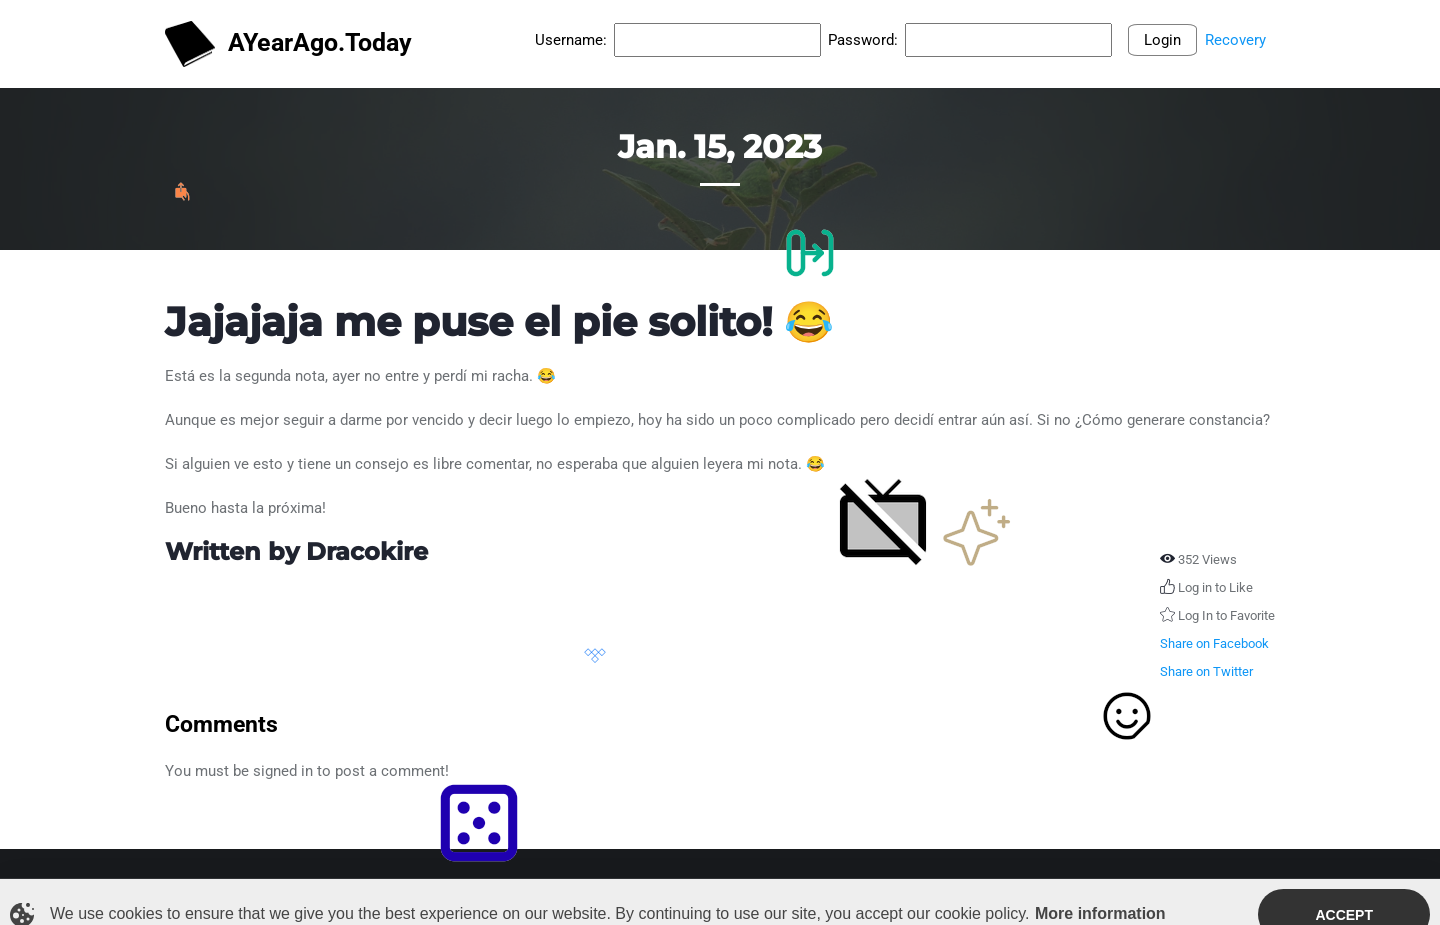 The height and width of the screenshot is (925, 1440). I want to click on roll dice or generate random number, so click(479, 823).